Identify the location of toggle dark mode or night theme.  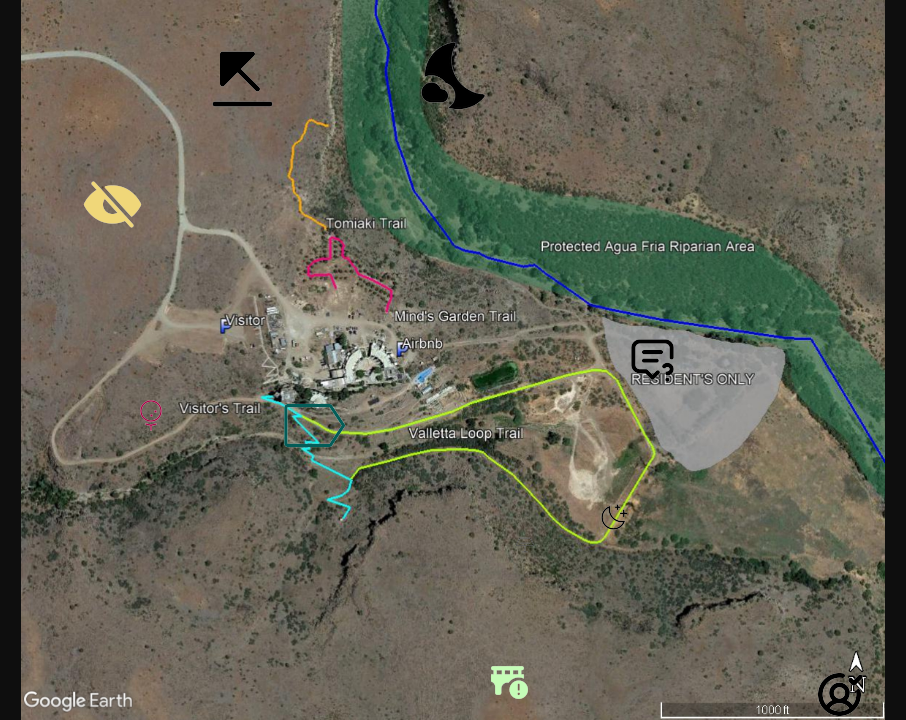
(458, 75).